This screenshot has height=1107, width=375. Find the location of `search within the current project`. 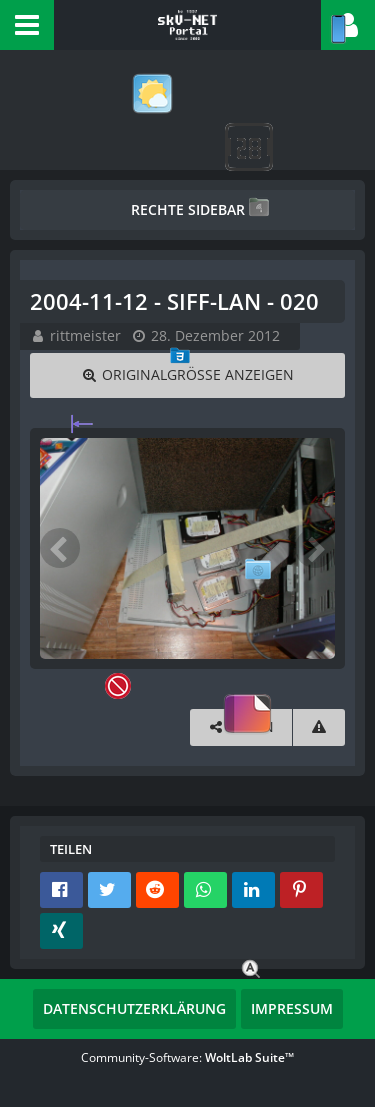

search within the current project is located at coordinates (251, 969).